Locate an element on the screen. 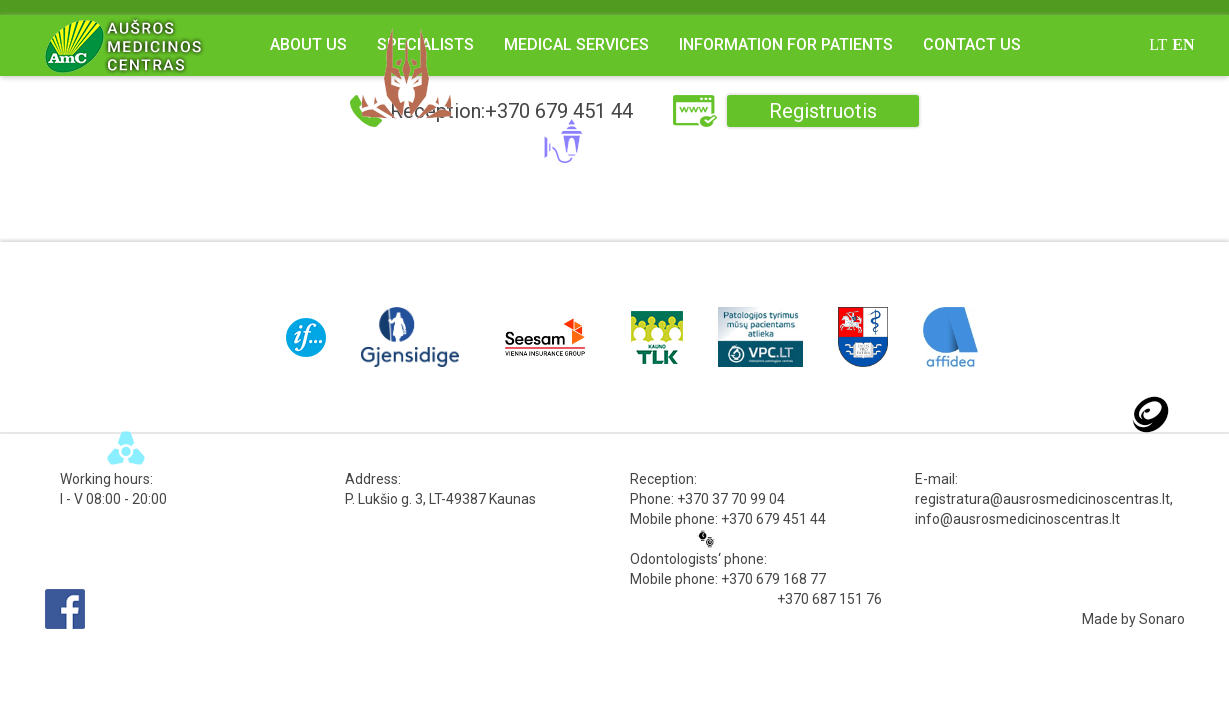  select overlord or boss character class is located at coordinates (406, 72).